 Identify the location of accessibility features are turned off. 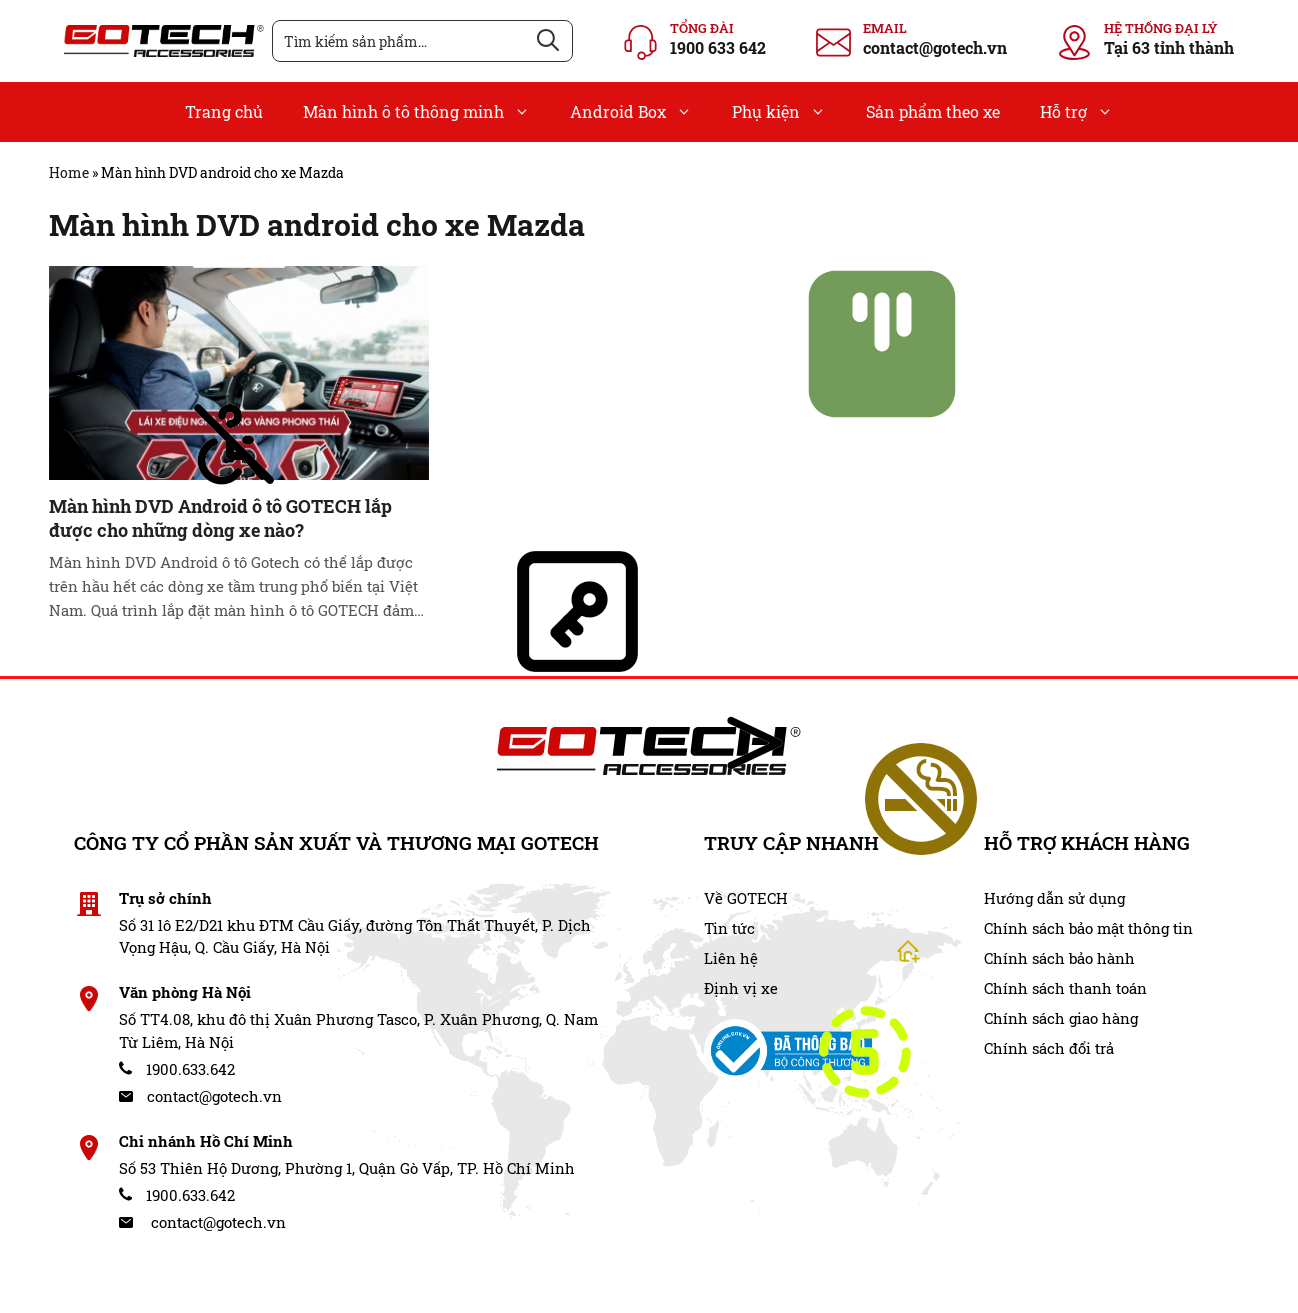
(234, 444).